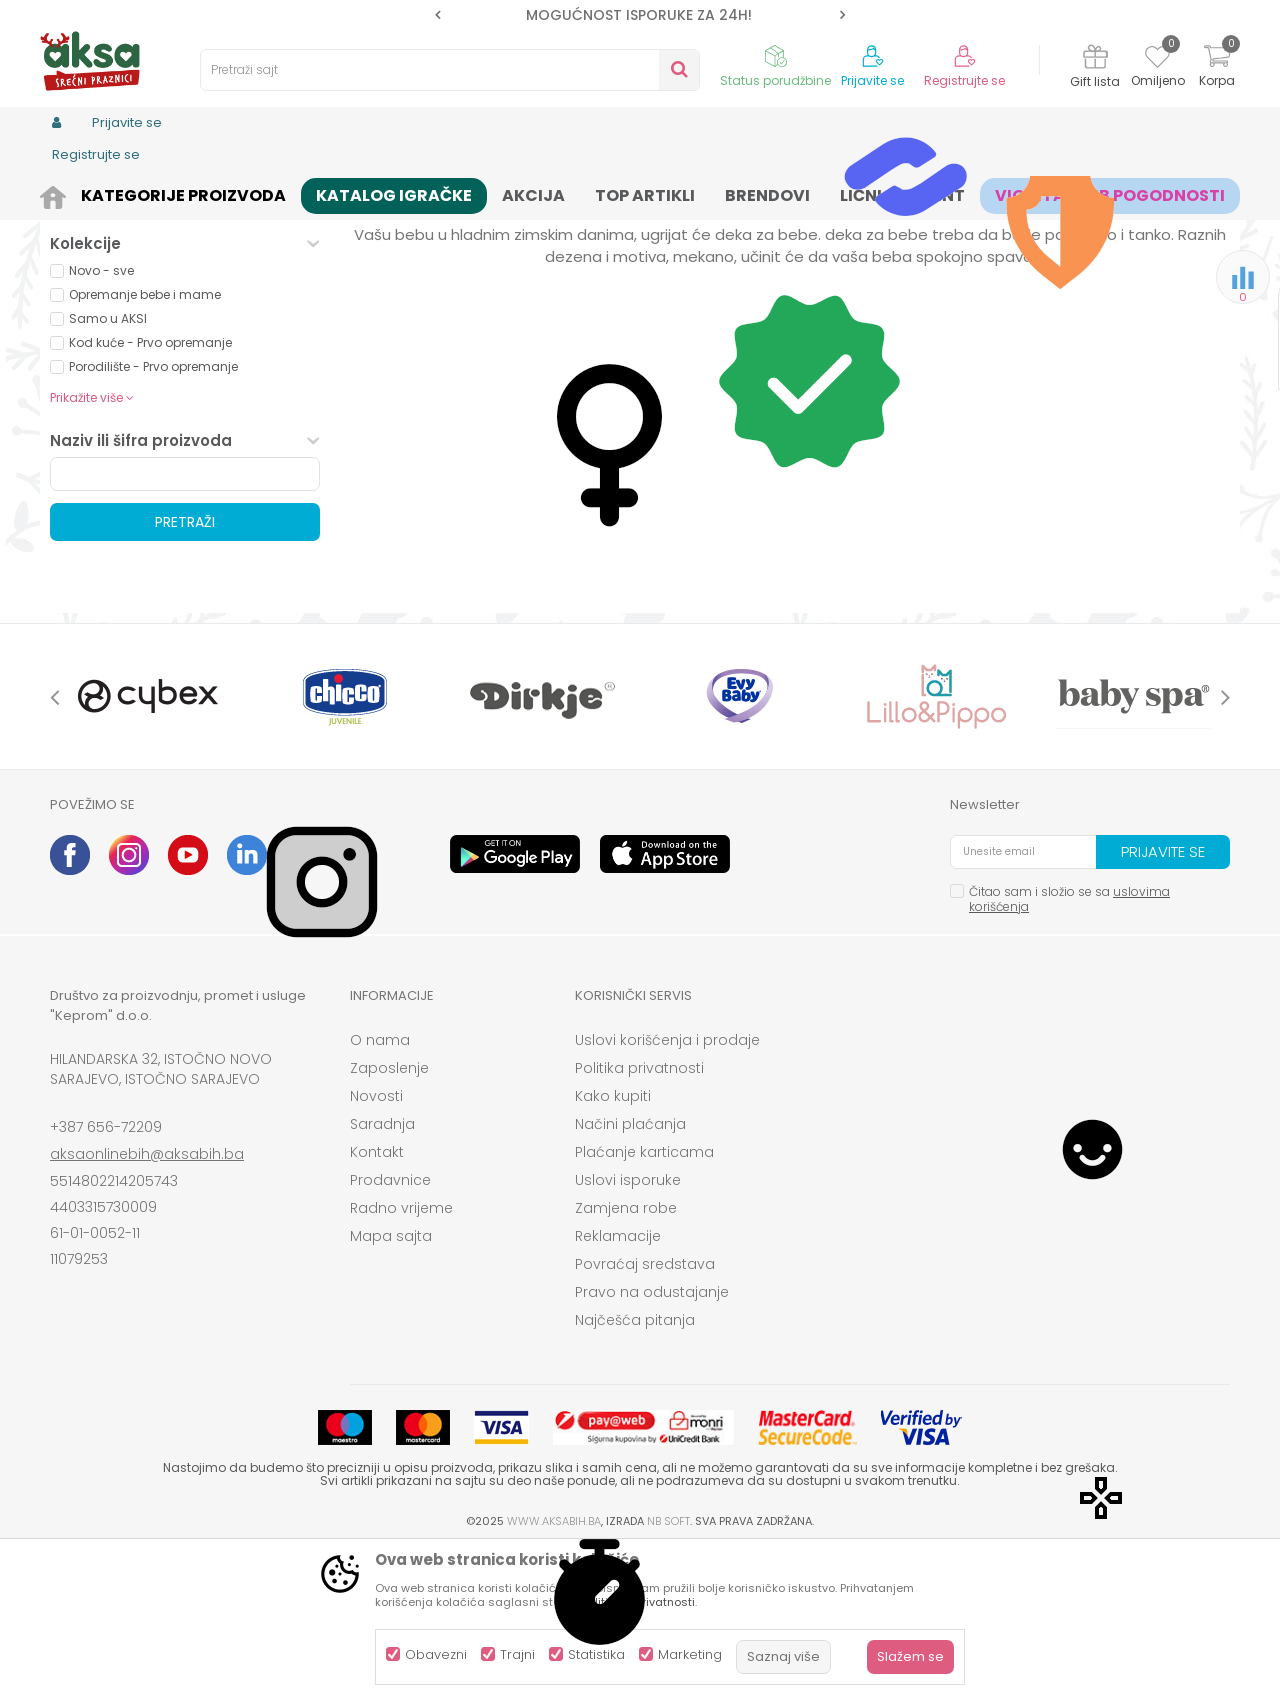 Image resolution: width=1280 pixels, height=1707 pixels. Describe the element at coordinates (322, 882) in the screenshot. I see `open instagram app` at that location.